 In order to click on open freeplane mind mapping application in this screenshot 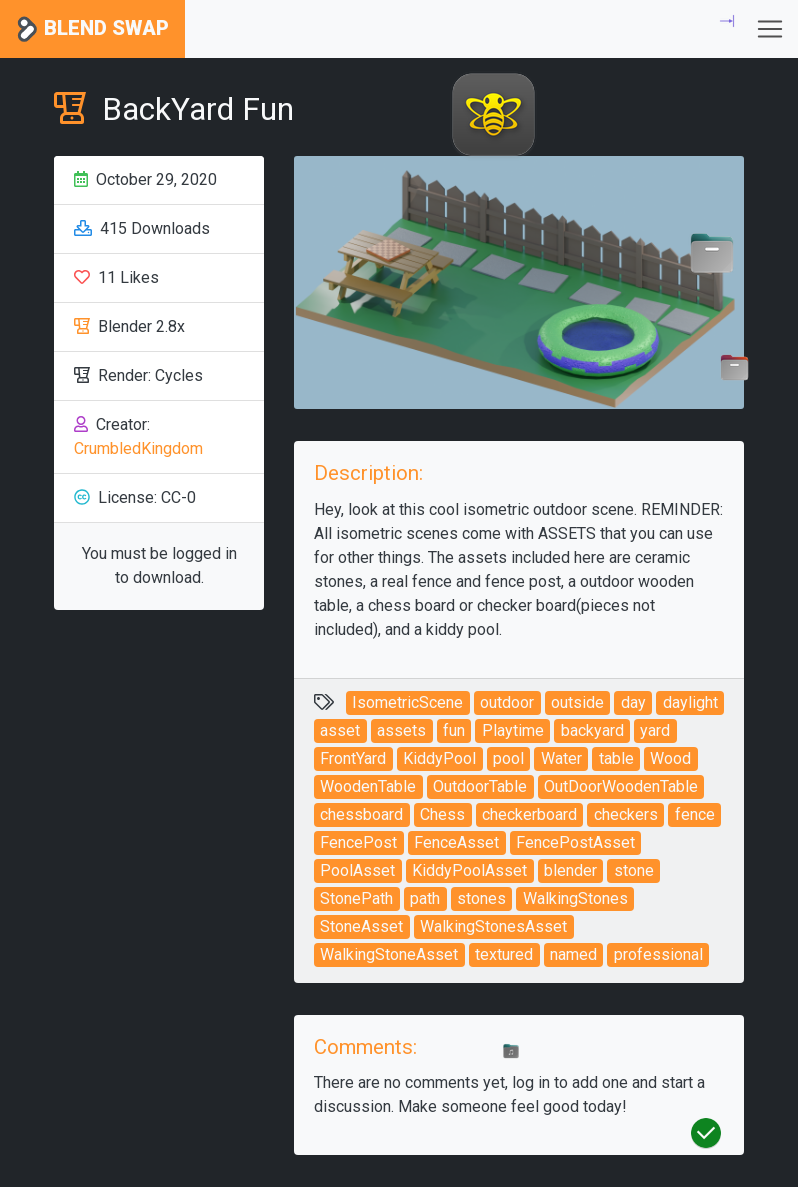, I will do `click(493, 114)`.